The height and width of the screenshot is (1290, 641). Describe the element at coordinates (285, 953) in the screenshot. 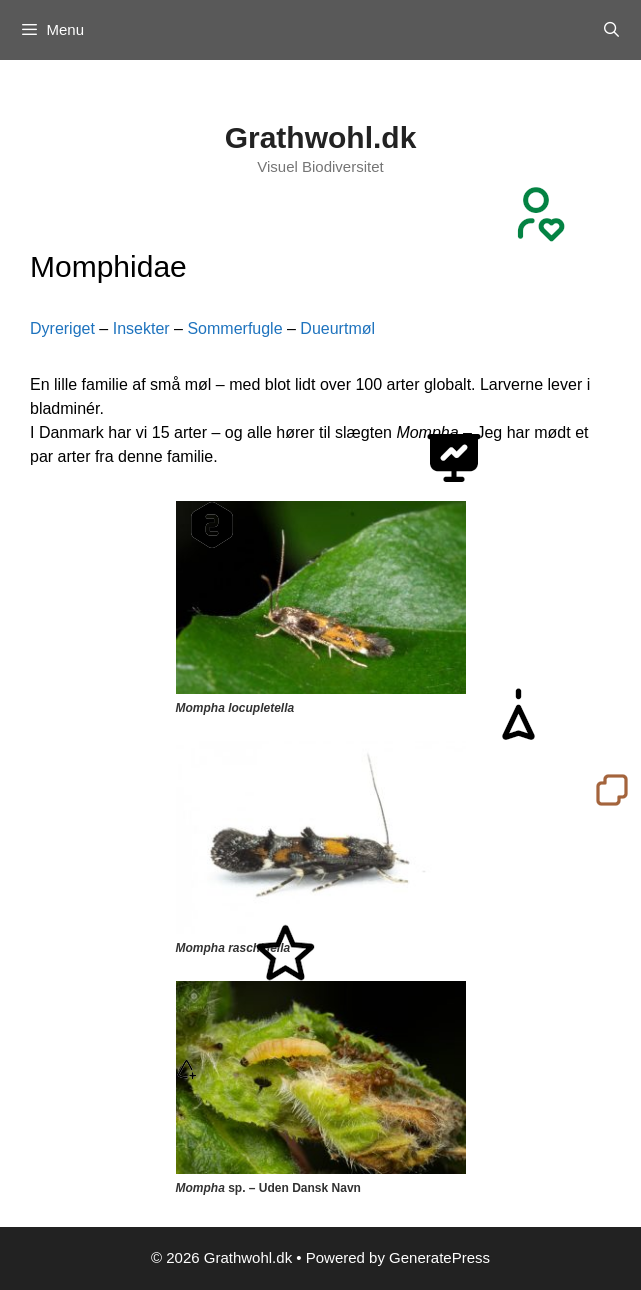

I see `add item to favorites` at that location.